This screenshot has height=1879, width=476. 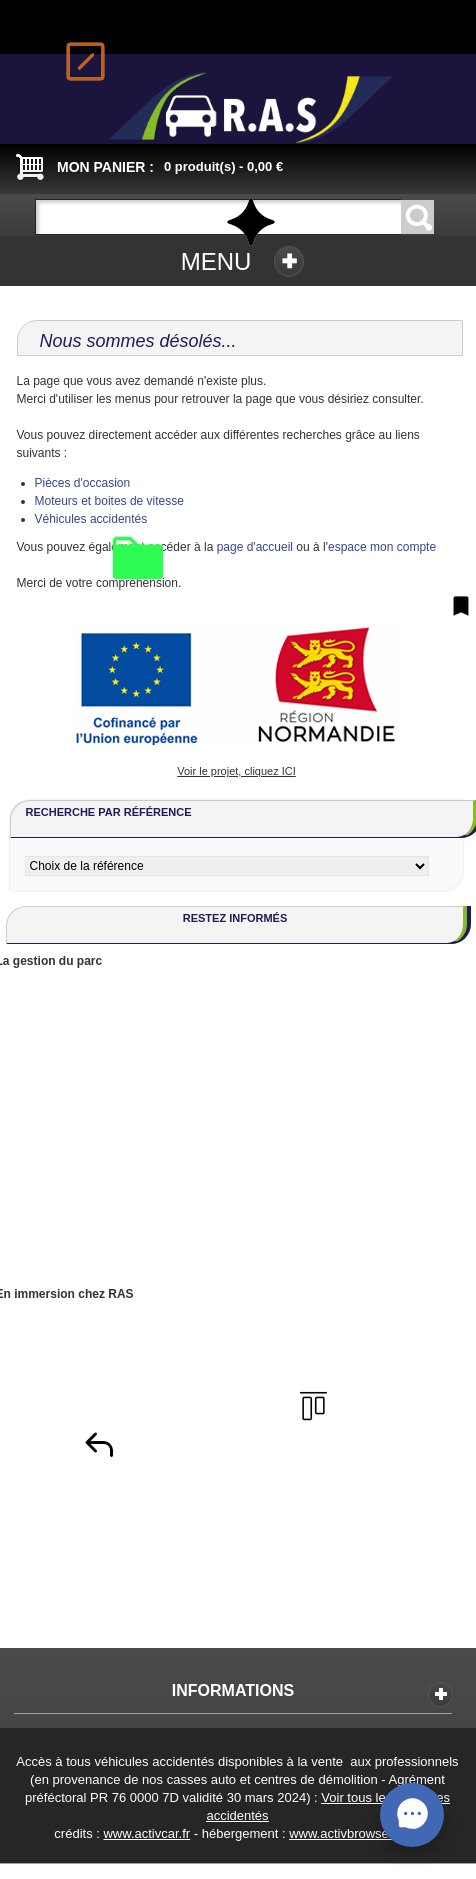 I want to click on indicates AI-generated or enhanced content, so click(x=251, y=222).